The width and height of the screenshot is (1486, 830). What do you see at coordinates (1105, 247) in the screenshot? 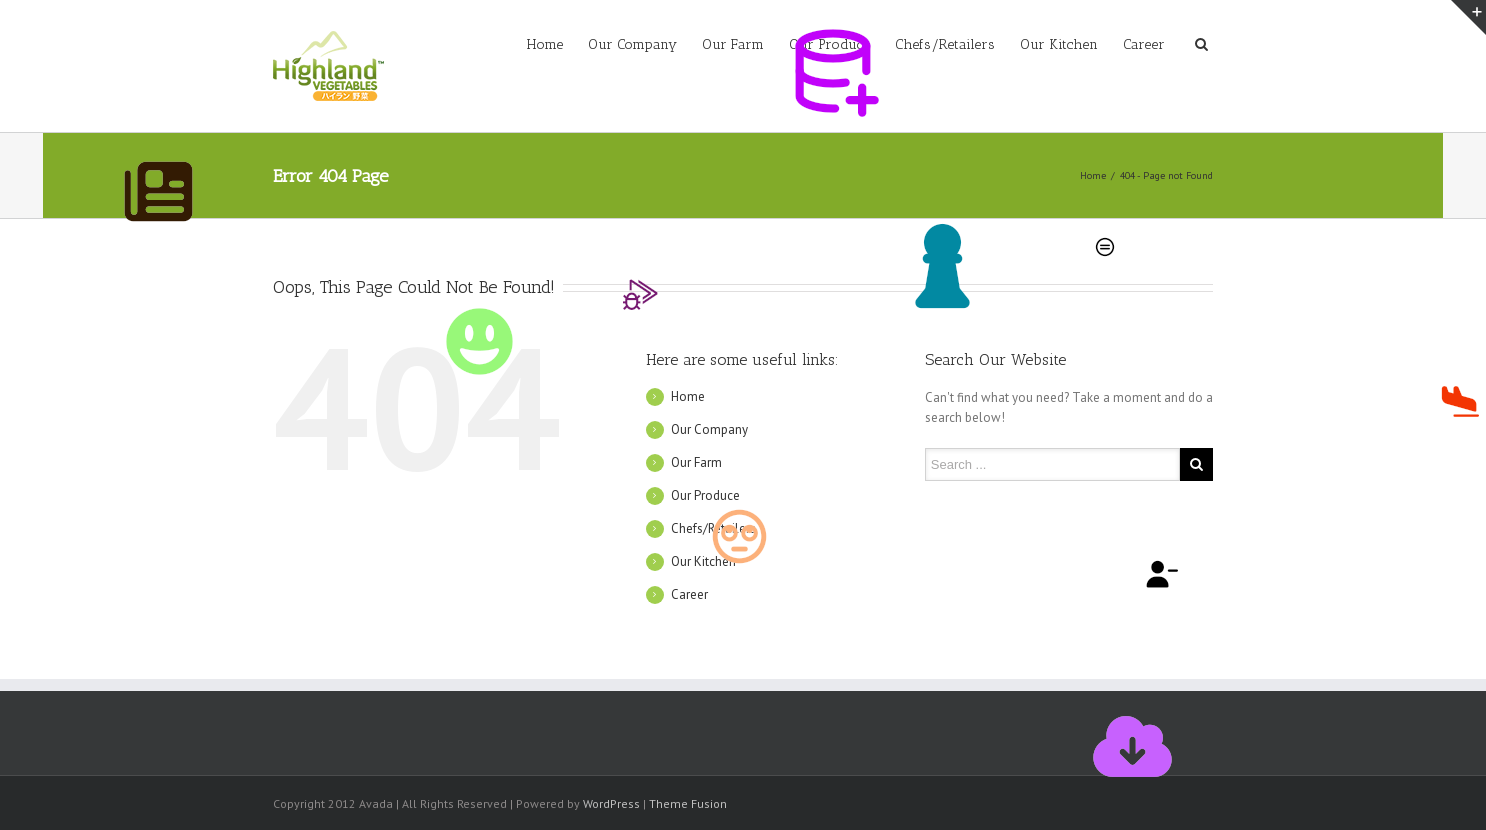
I see `indicates equality or balanced state` at bounding box center [1105, 247].